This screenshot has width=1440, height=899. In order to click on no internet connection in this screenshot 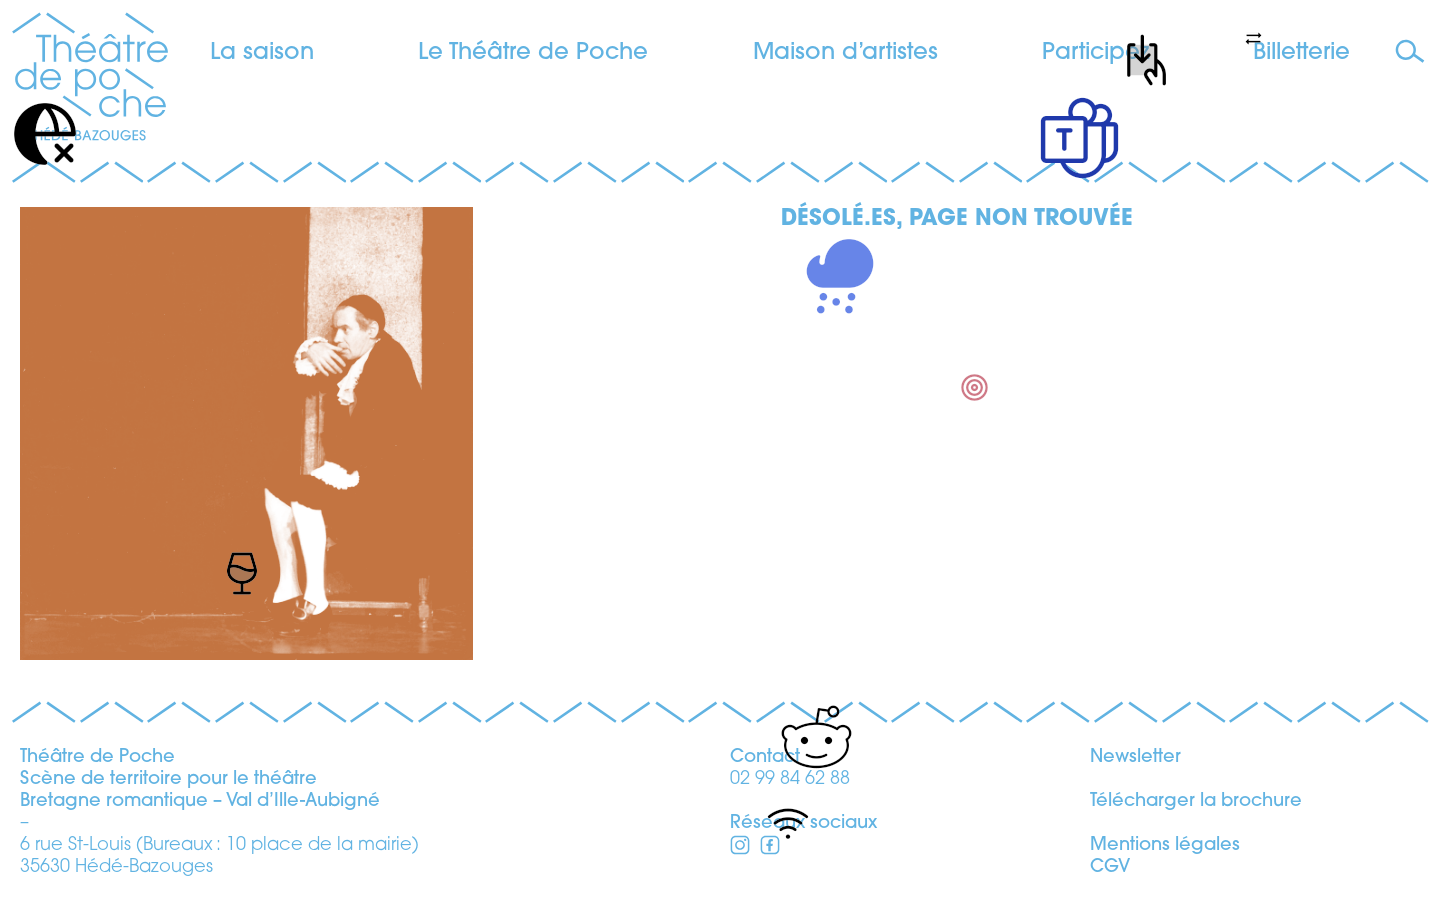, I will do `click(45, 134)`.